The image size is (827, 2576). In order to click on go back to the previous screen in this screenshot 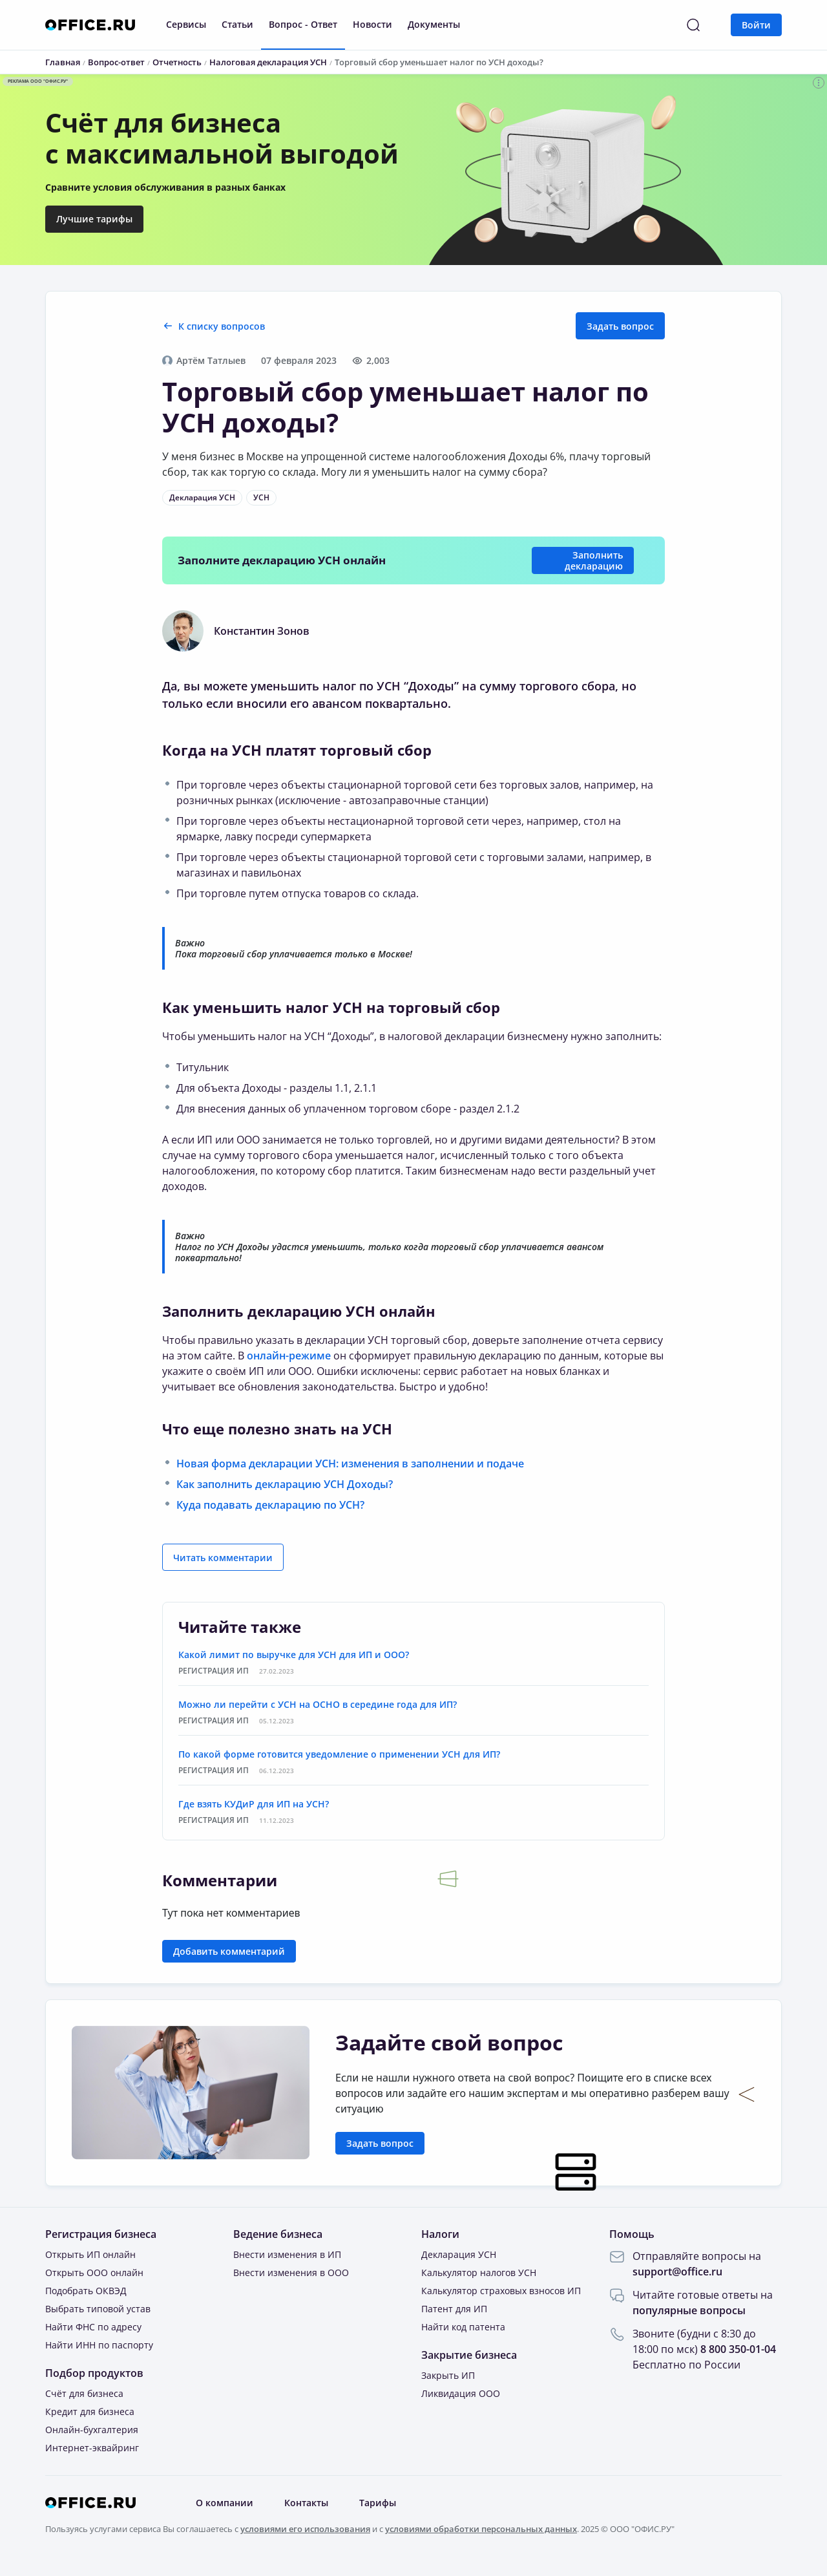, I will do `click(747, 2094)`.